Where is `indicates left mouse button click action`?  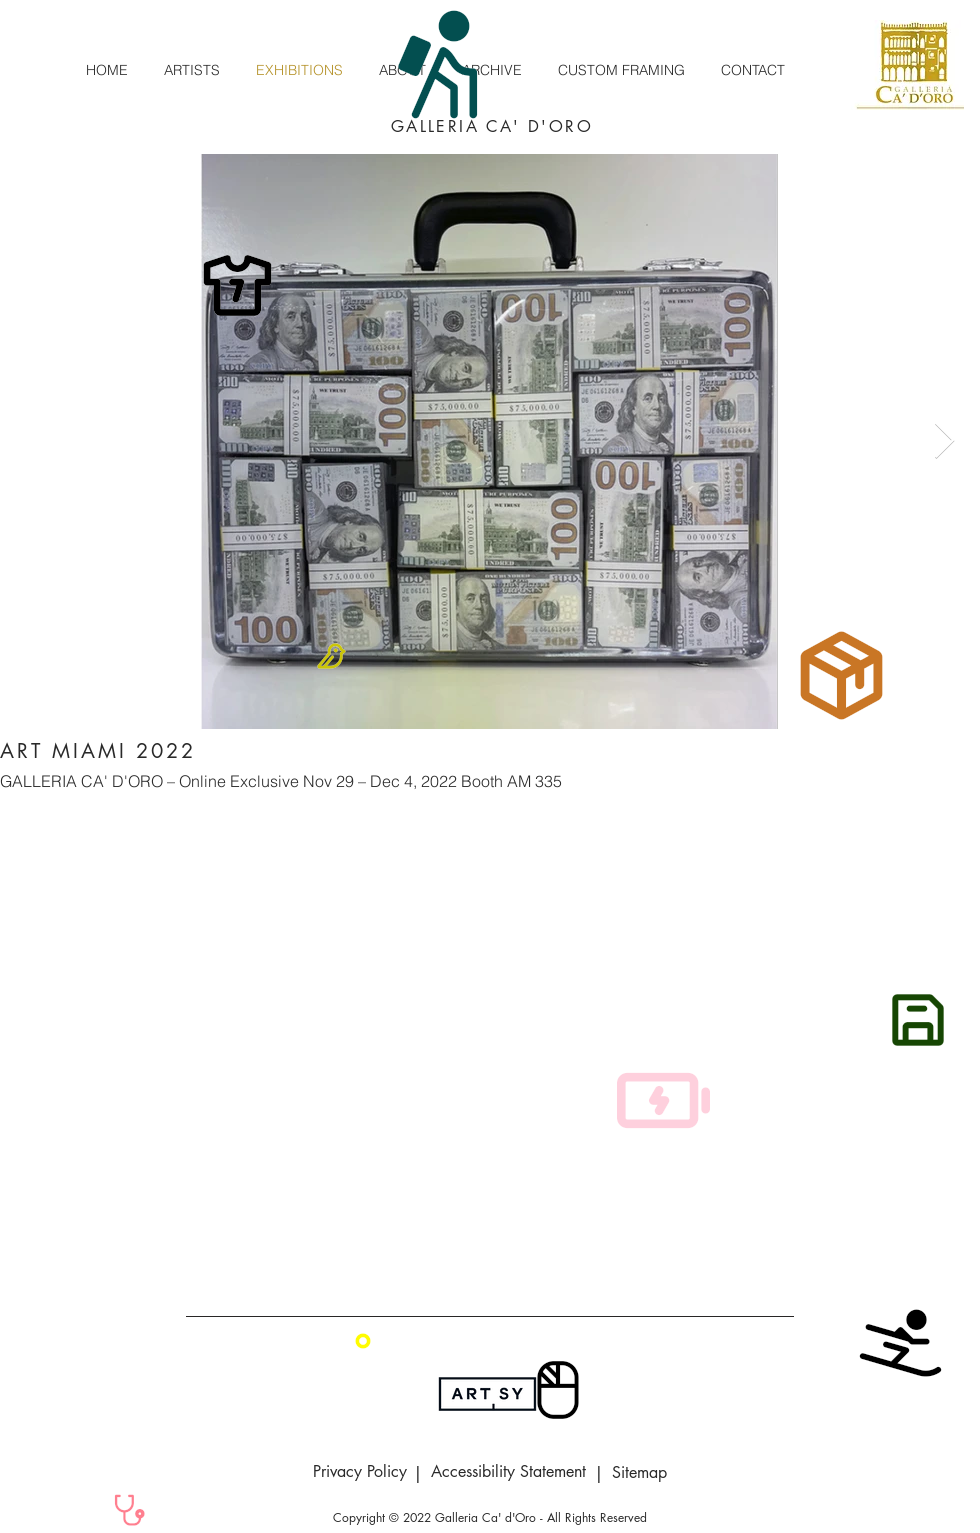 indicates left mouse button click action is located at coordinates (558, 1390).